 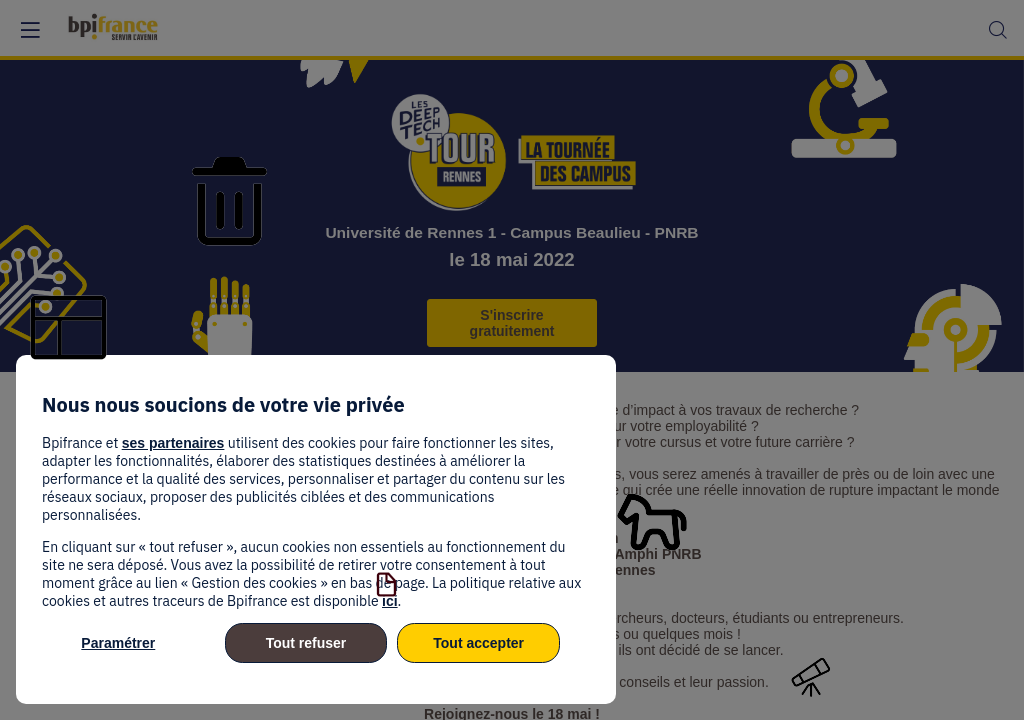 I want to click on view or open a file, so click(x=386, y=584).